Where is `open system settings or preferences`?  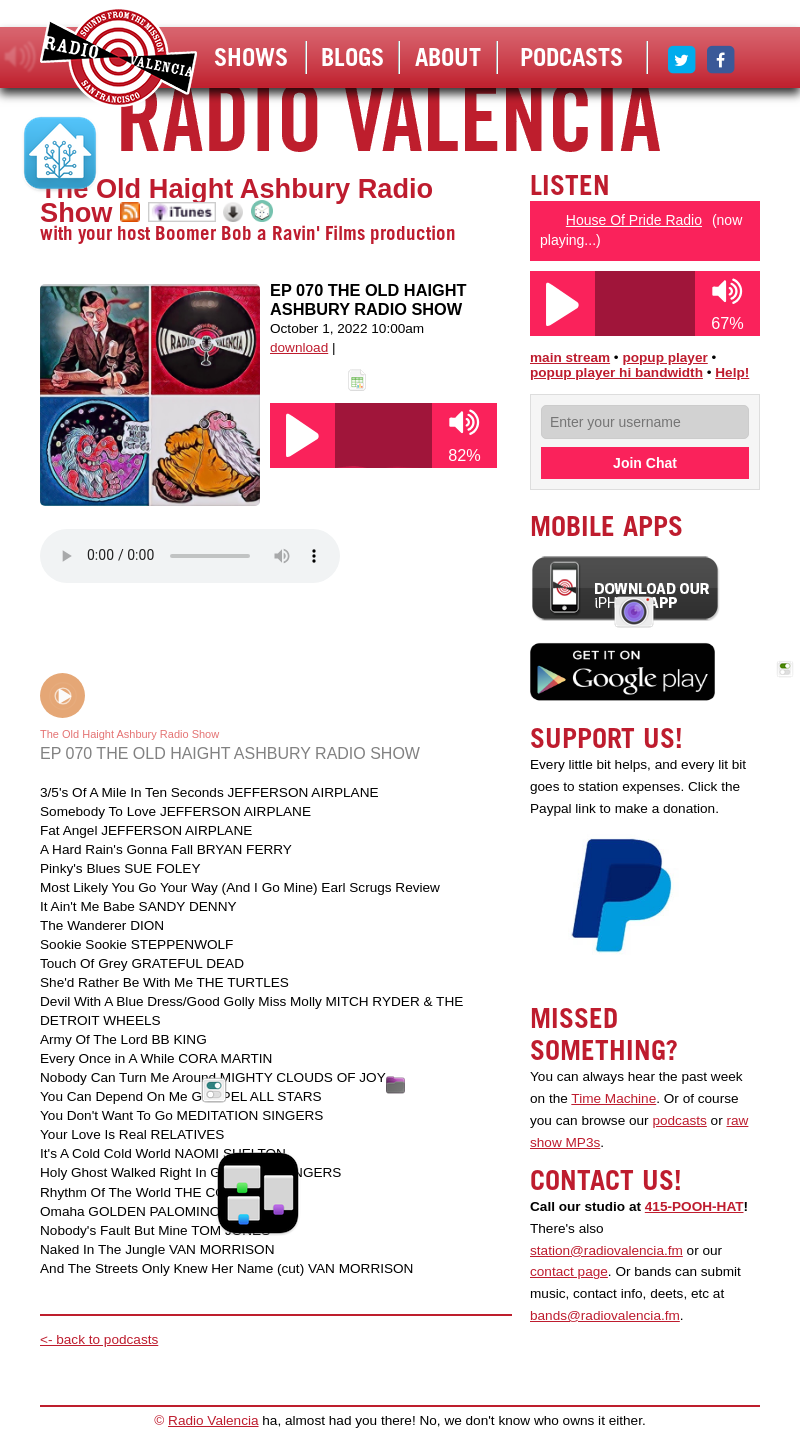
open system settings or preferences is located at coordinates (785, 669).